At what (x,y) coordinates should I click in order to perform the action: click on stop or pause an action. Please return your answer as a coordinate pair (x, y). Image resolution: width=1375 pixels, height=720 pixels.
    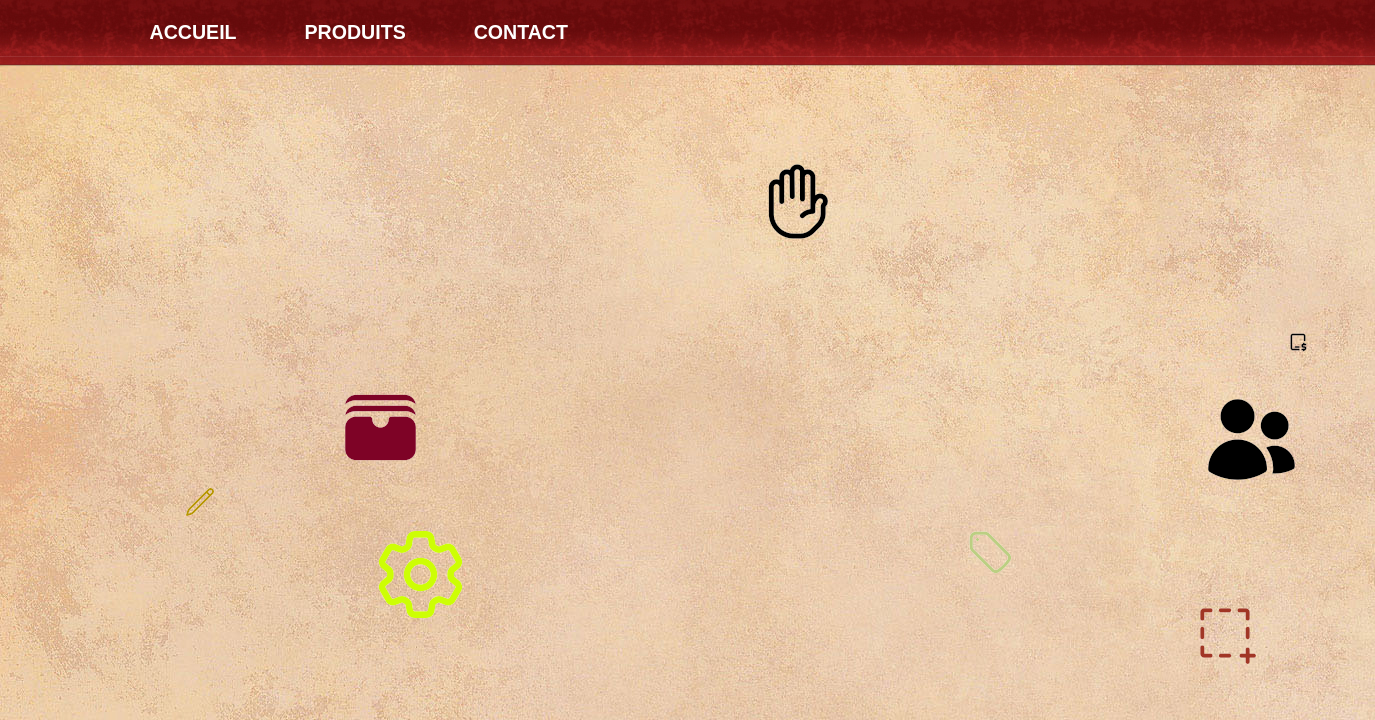
    Looking at the image, I should click on (798, 201).